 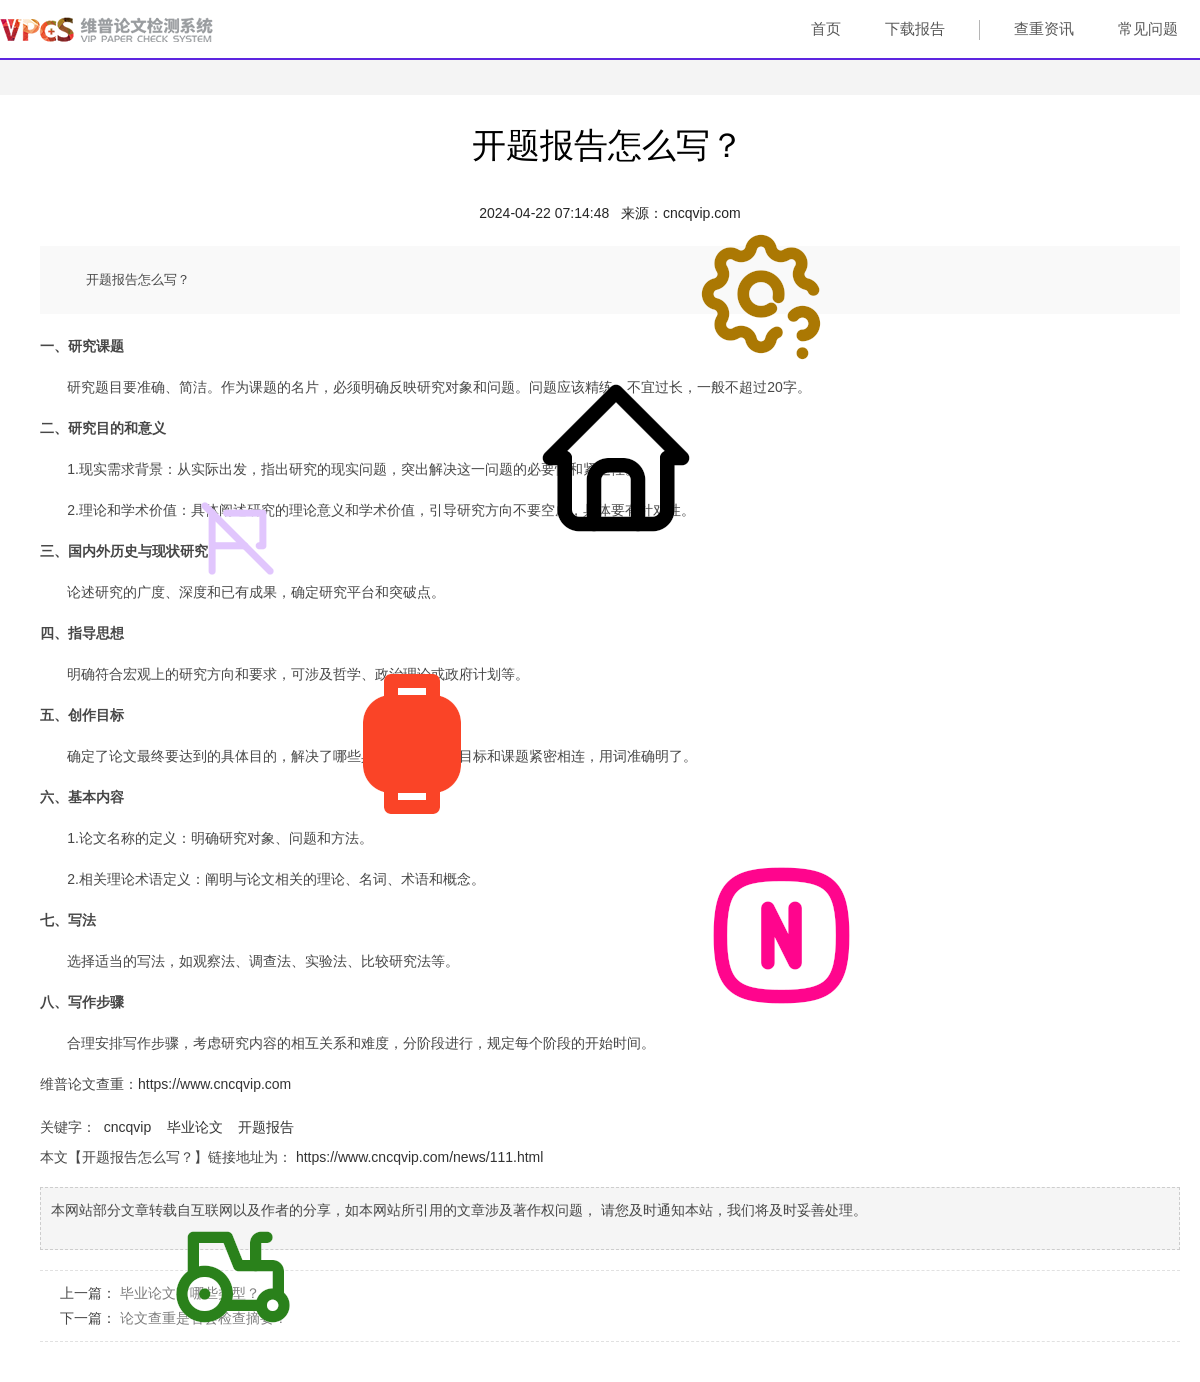 I want to click on access smartwatch settings, so click(x=412, y=744).